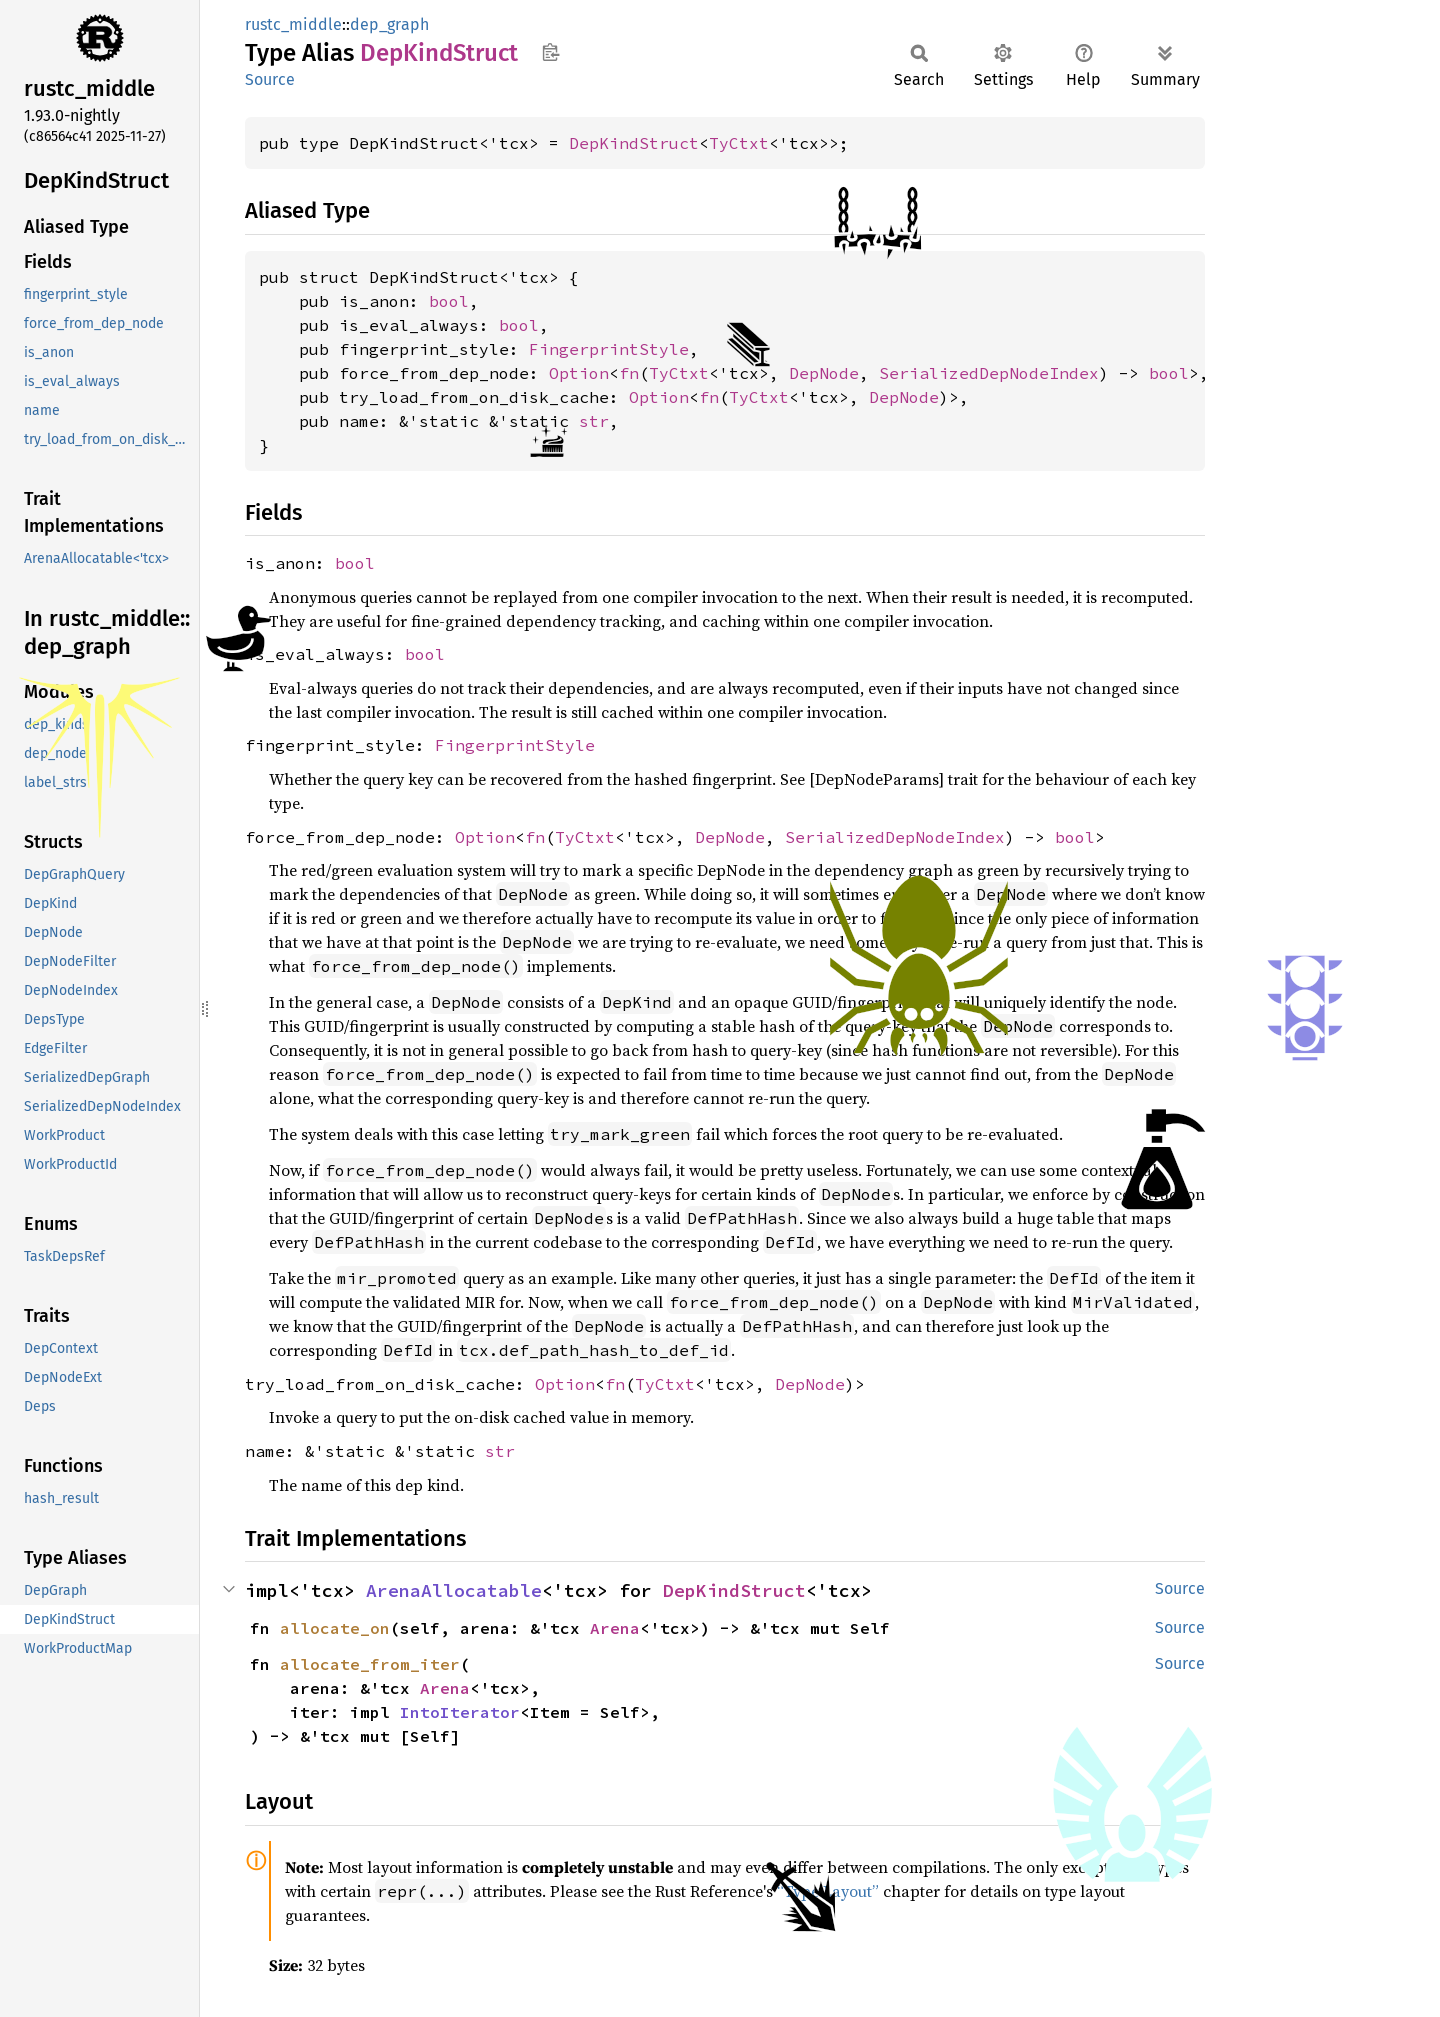 This screenshot has width=1440, height=2017. What do you see at coordinates (801, 1897) in the screenshot?
I see `attack or combat action button` at bounding box center [801, 1897].